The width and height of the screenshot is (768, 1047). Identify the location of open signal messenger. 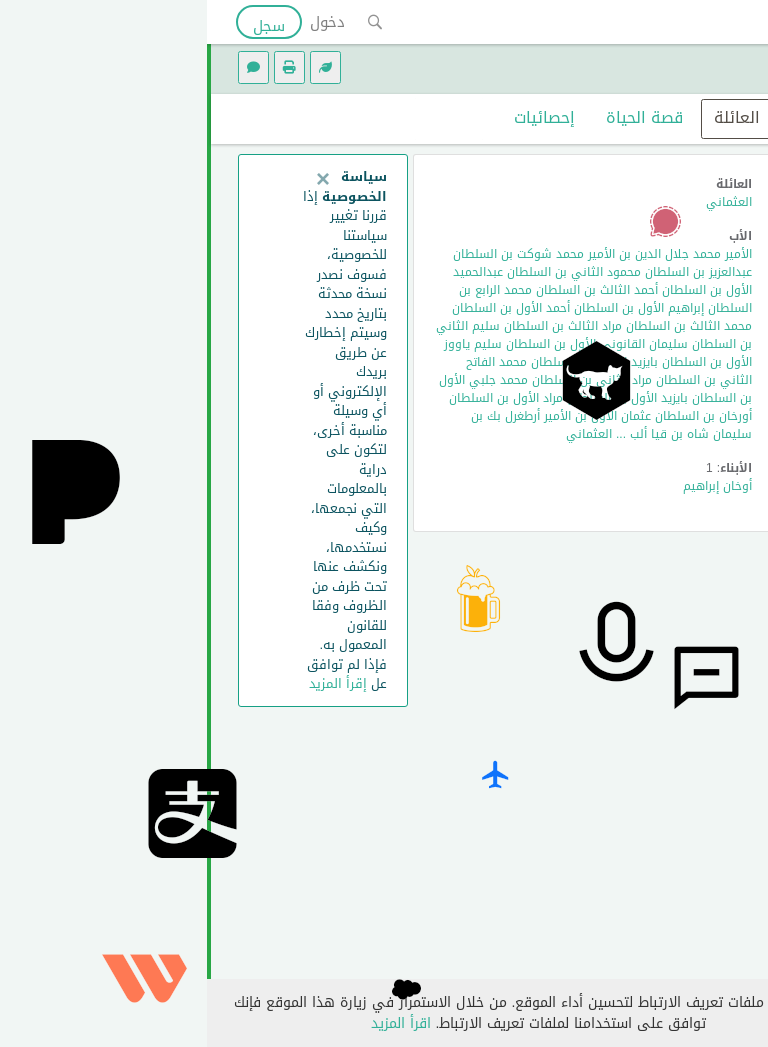
(665, 221).